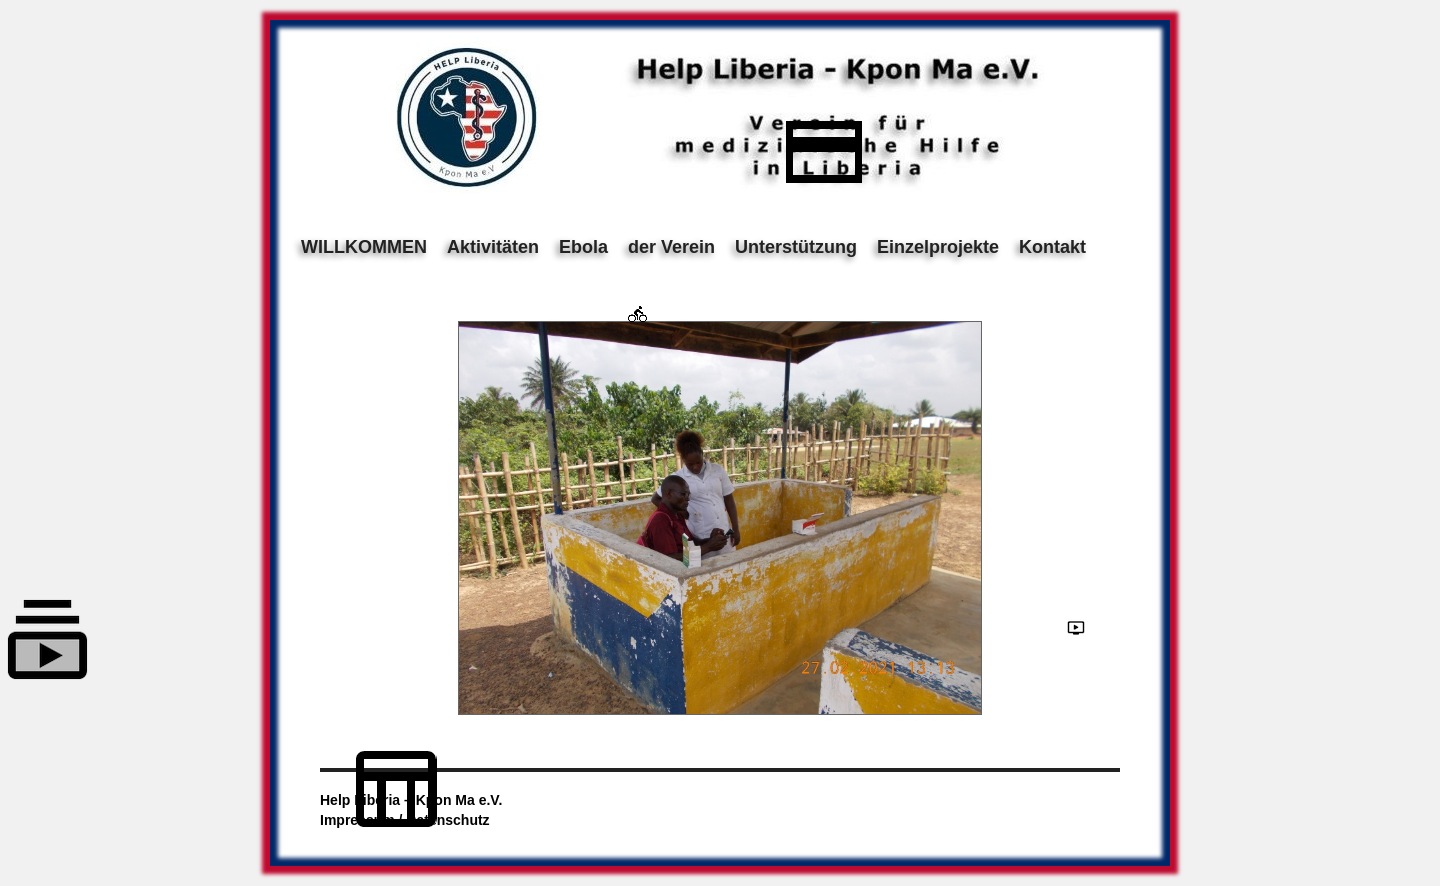  Describe the element at coordinates (824, 152) in the screenshot. I see `access payment methods` at that location.